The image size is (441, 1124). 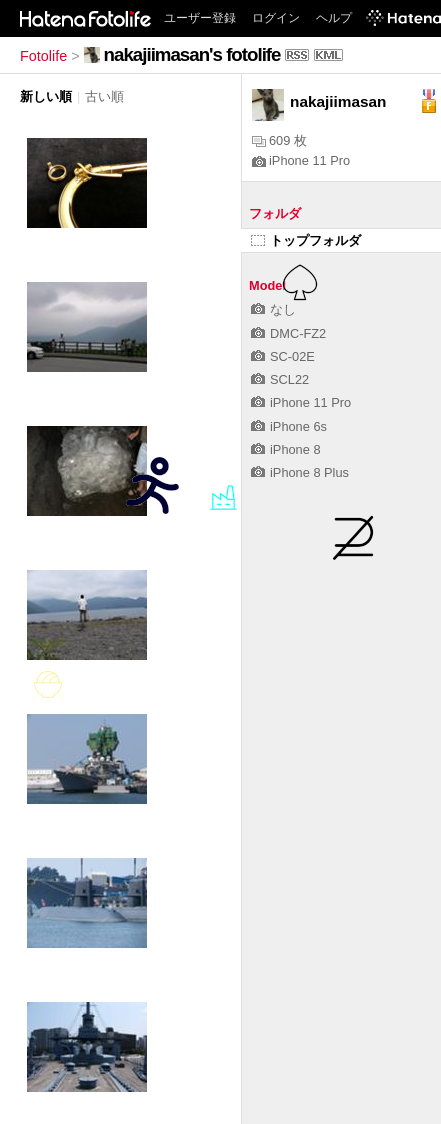 What do you see at coordinates (48, 685) in the screenshot?
I see `view food or meal options` at bounding box center [48, 685].